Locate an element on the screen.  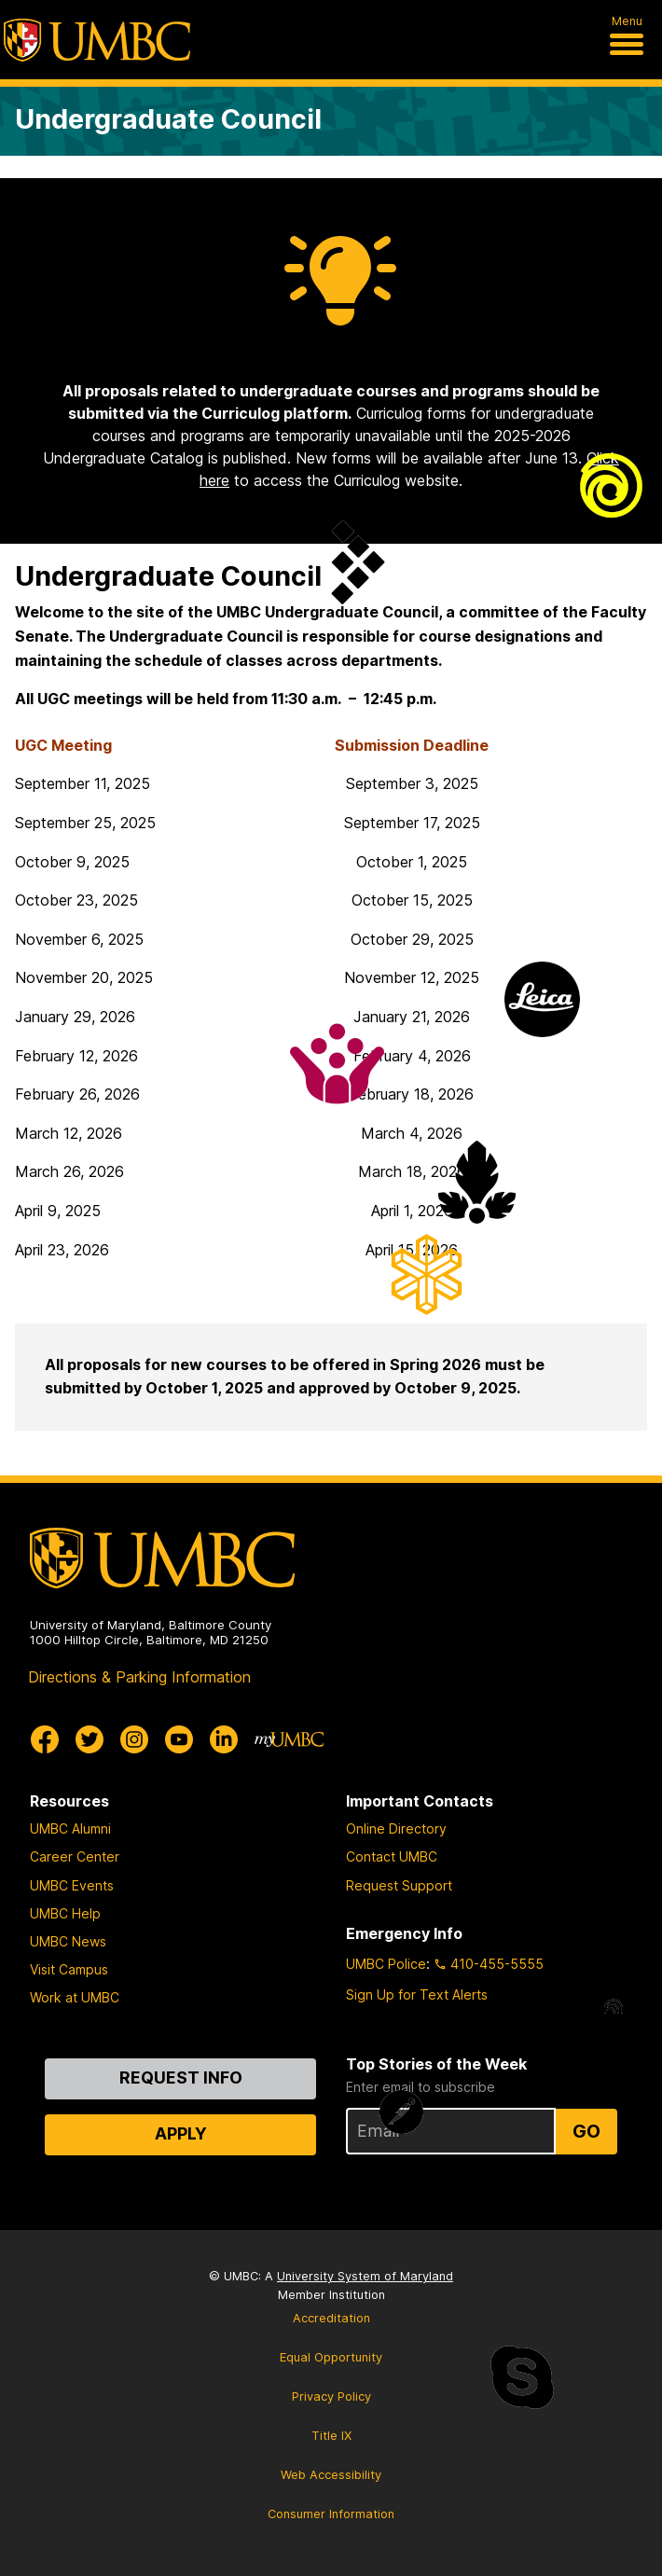
open skype app is located at coordinates (522, 2377).